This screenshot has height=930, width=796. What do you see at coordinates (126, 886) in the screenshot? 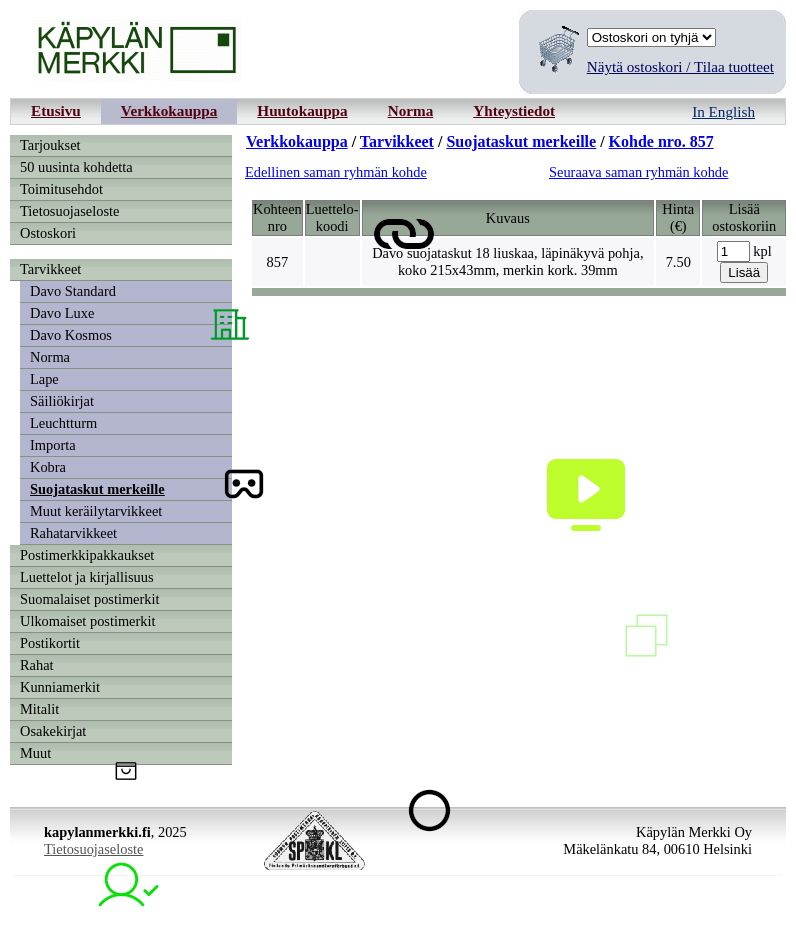
I see `verify or approve a user account` at bounding box center [126, 886].